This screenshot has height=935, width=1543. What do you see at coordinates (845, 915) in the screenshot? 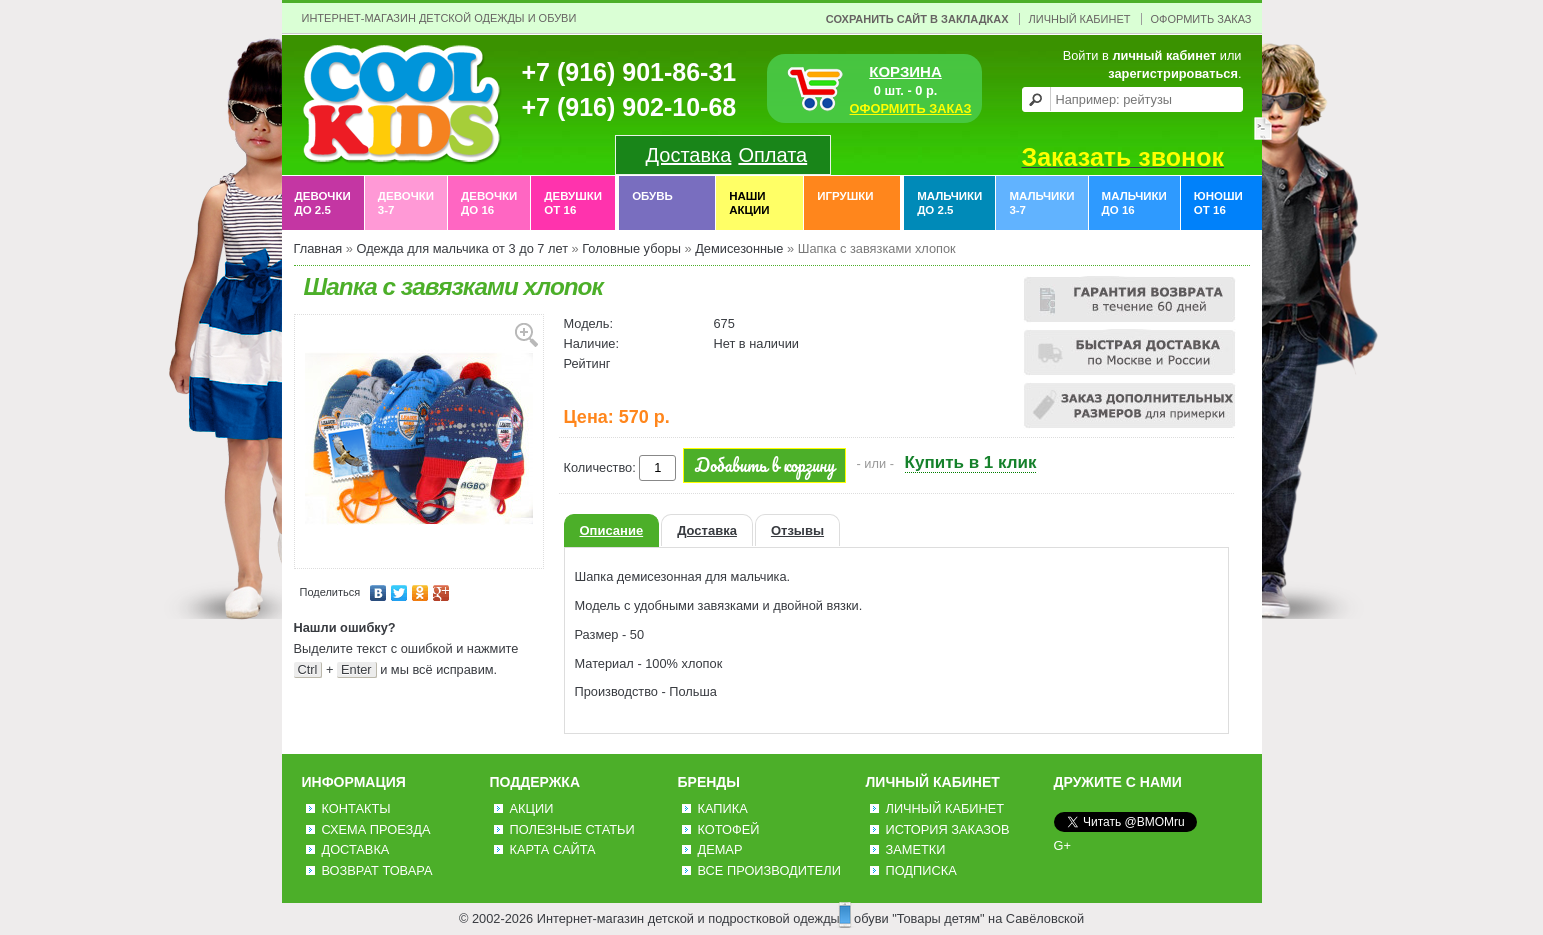
I see `indicates a connected iPhone device` at bounding box center [845, 915].